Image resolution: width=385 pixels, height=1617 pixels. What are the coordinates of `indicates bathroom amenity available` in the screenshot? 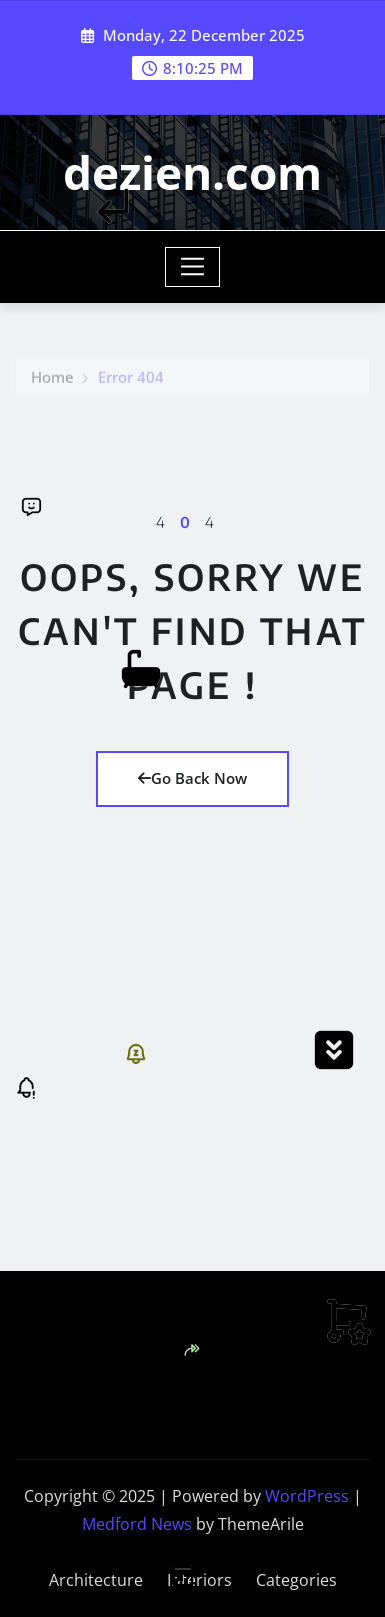 It's located at (141, 669).